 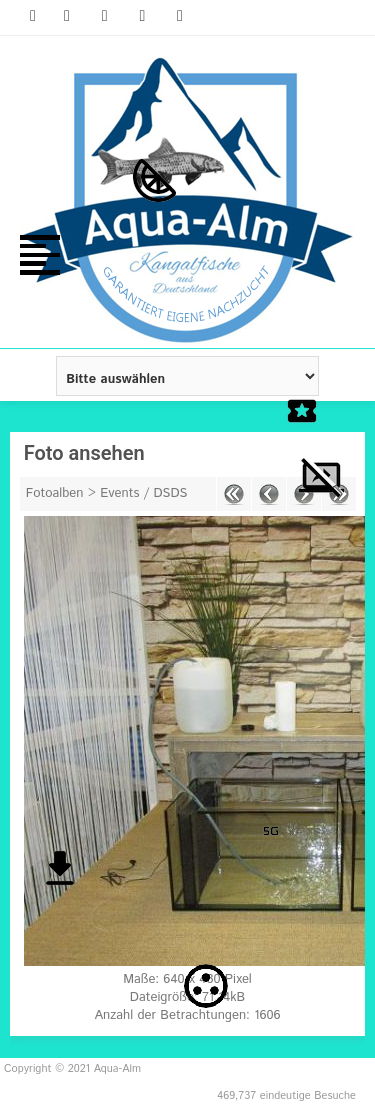 I want to click on view group or team workspace, so click(x=206, y=986).